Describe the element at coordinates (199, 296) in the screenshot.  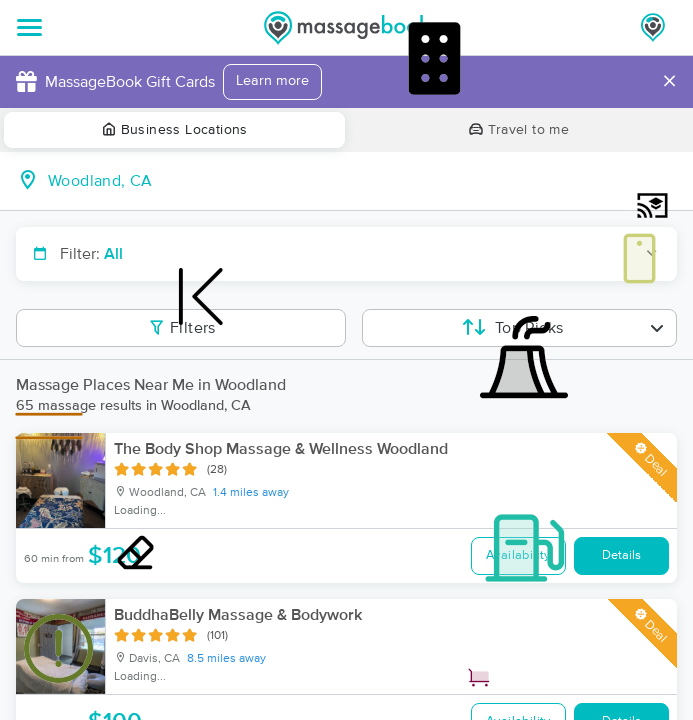
I see `navigate to the first item or beginning` at that location.